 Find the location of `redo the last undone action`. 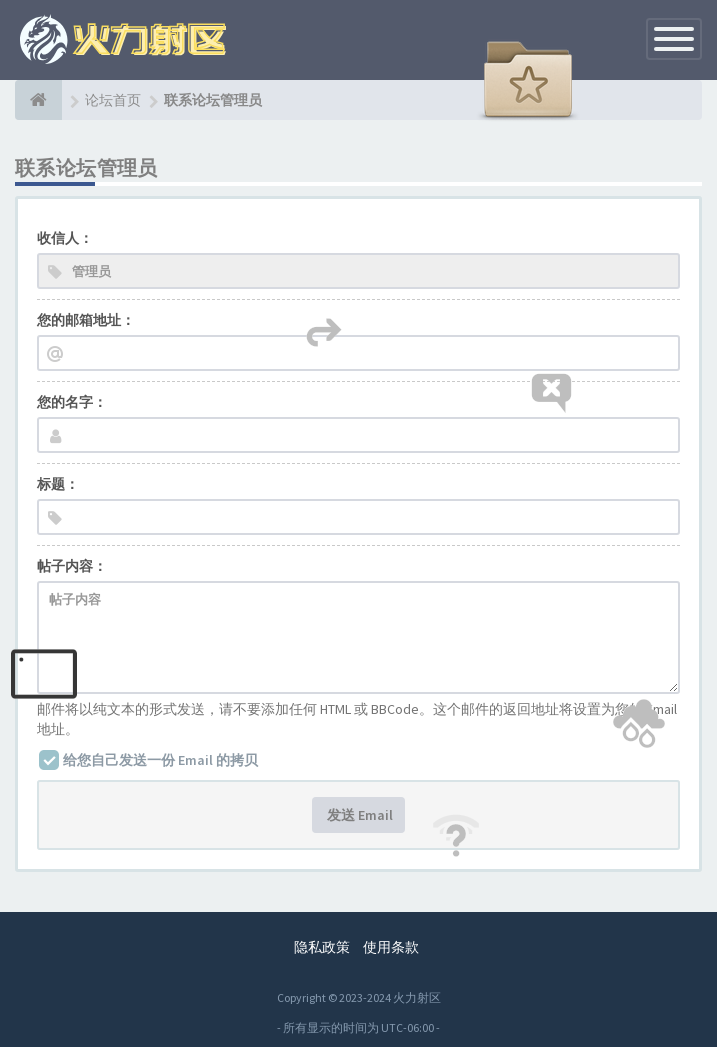

redo the last undone action is located at coordinates (323, 332).